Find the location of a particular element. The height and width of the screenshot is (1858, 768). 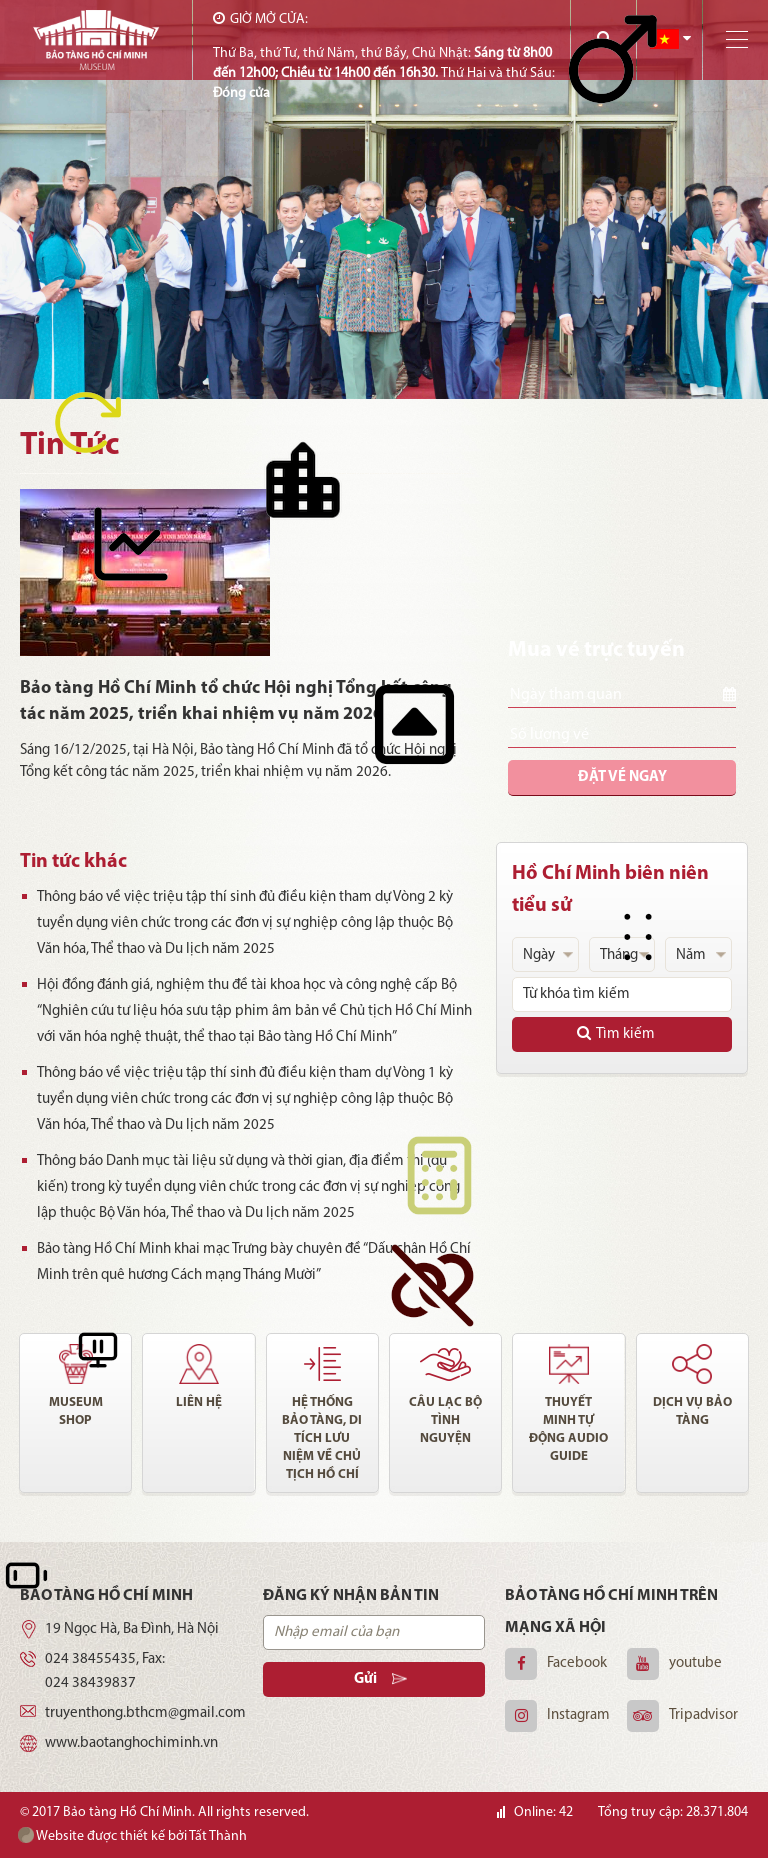

view city or urban locations is located at coordinates (303, 481).